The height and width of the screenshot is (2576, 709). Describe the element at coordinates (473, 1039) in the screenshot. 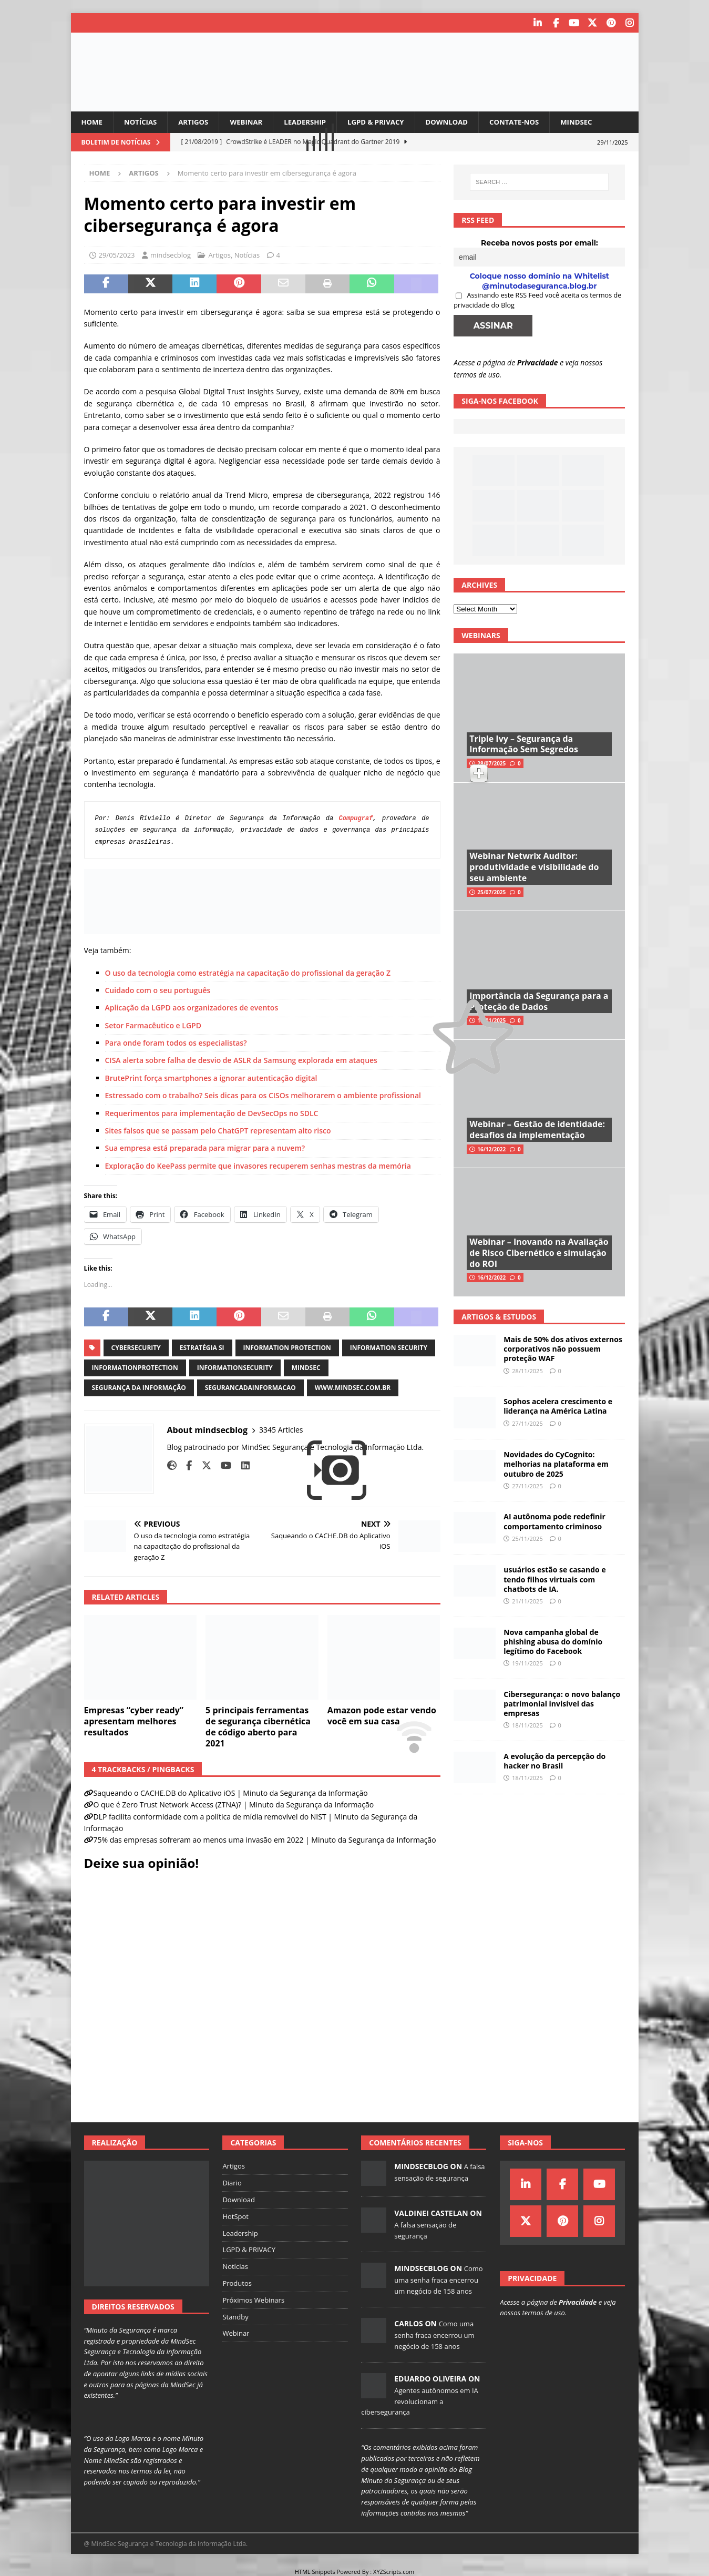

I see `item is not marked as a favorite` at that location.